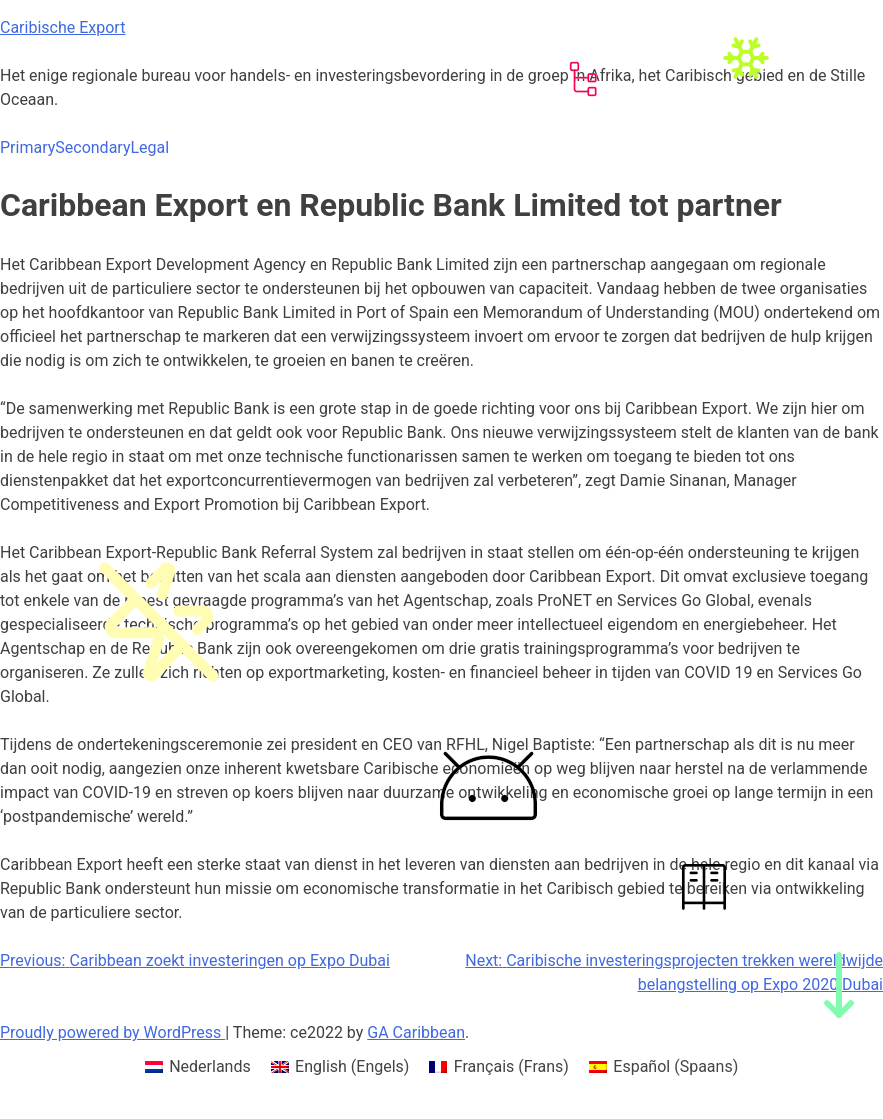 Image resolution: width=883 pixels, height=1119 pixels. Describe the element at coordinates (704, 886) in the screenshot. I see `access storage lockers` at that location.